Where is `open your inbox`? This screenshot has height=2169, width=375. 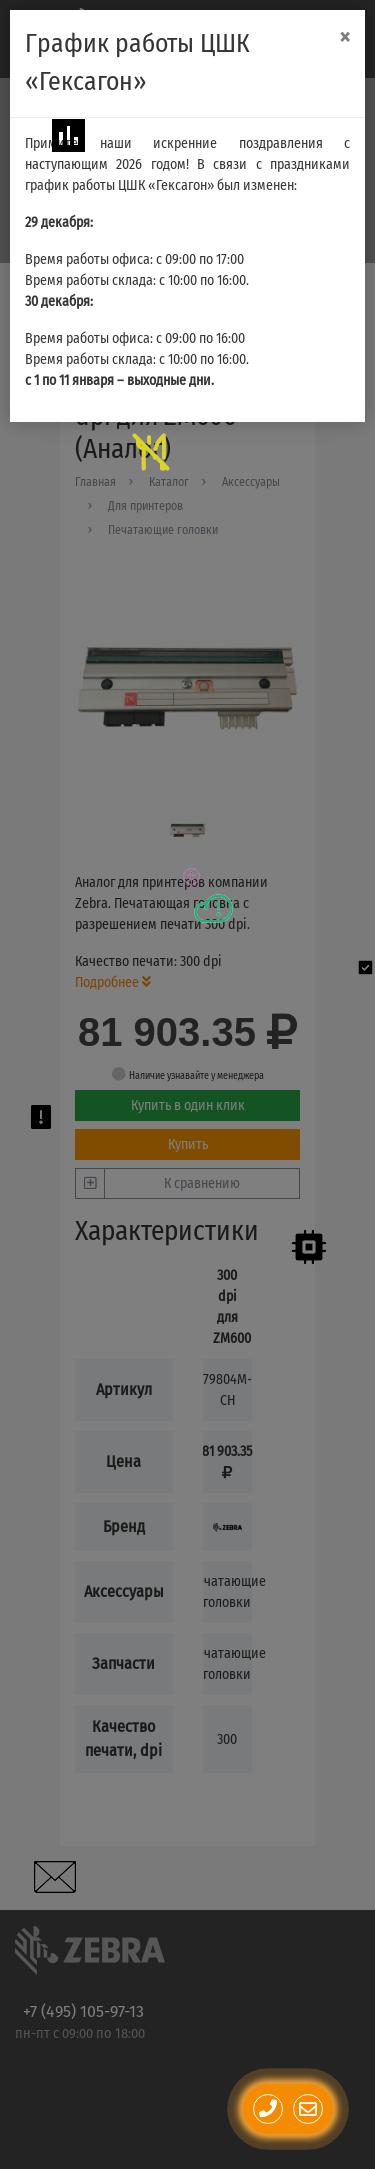 open your inbox is located at coordinates (55, 1877).